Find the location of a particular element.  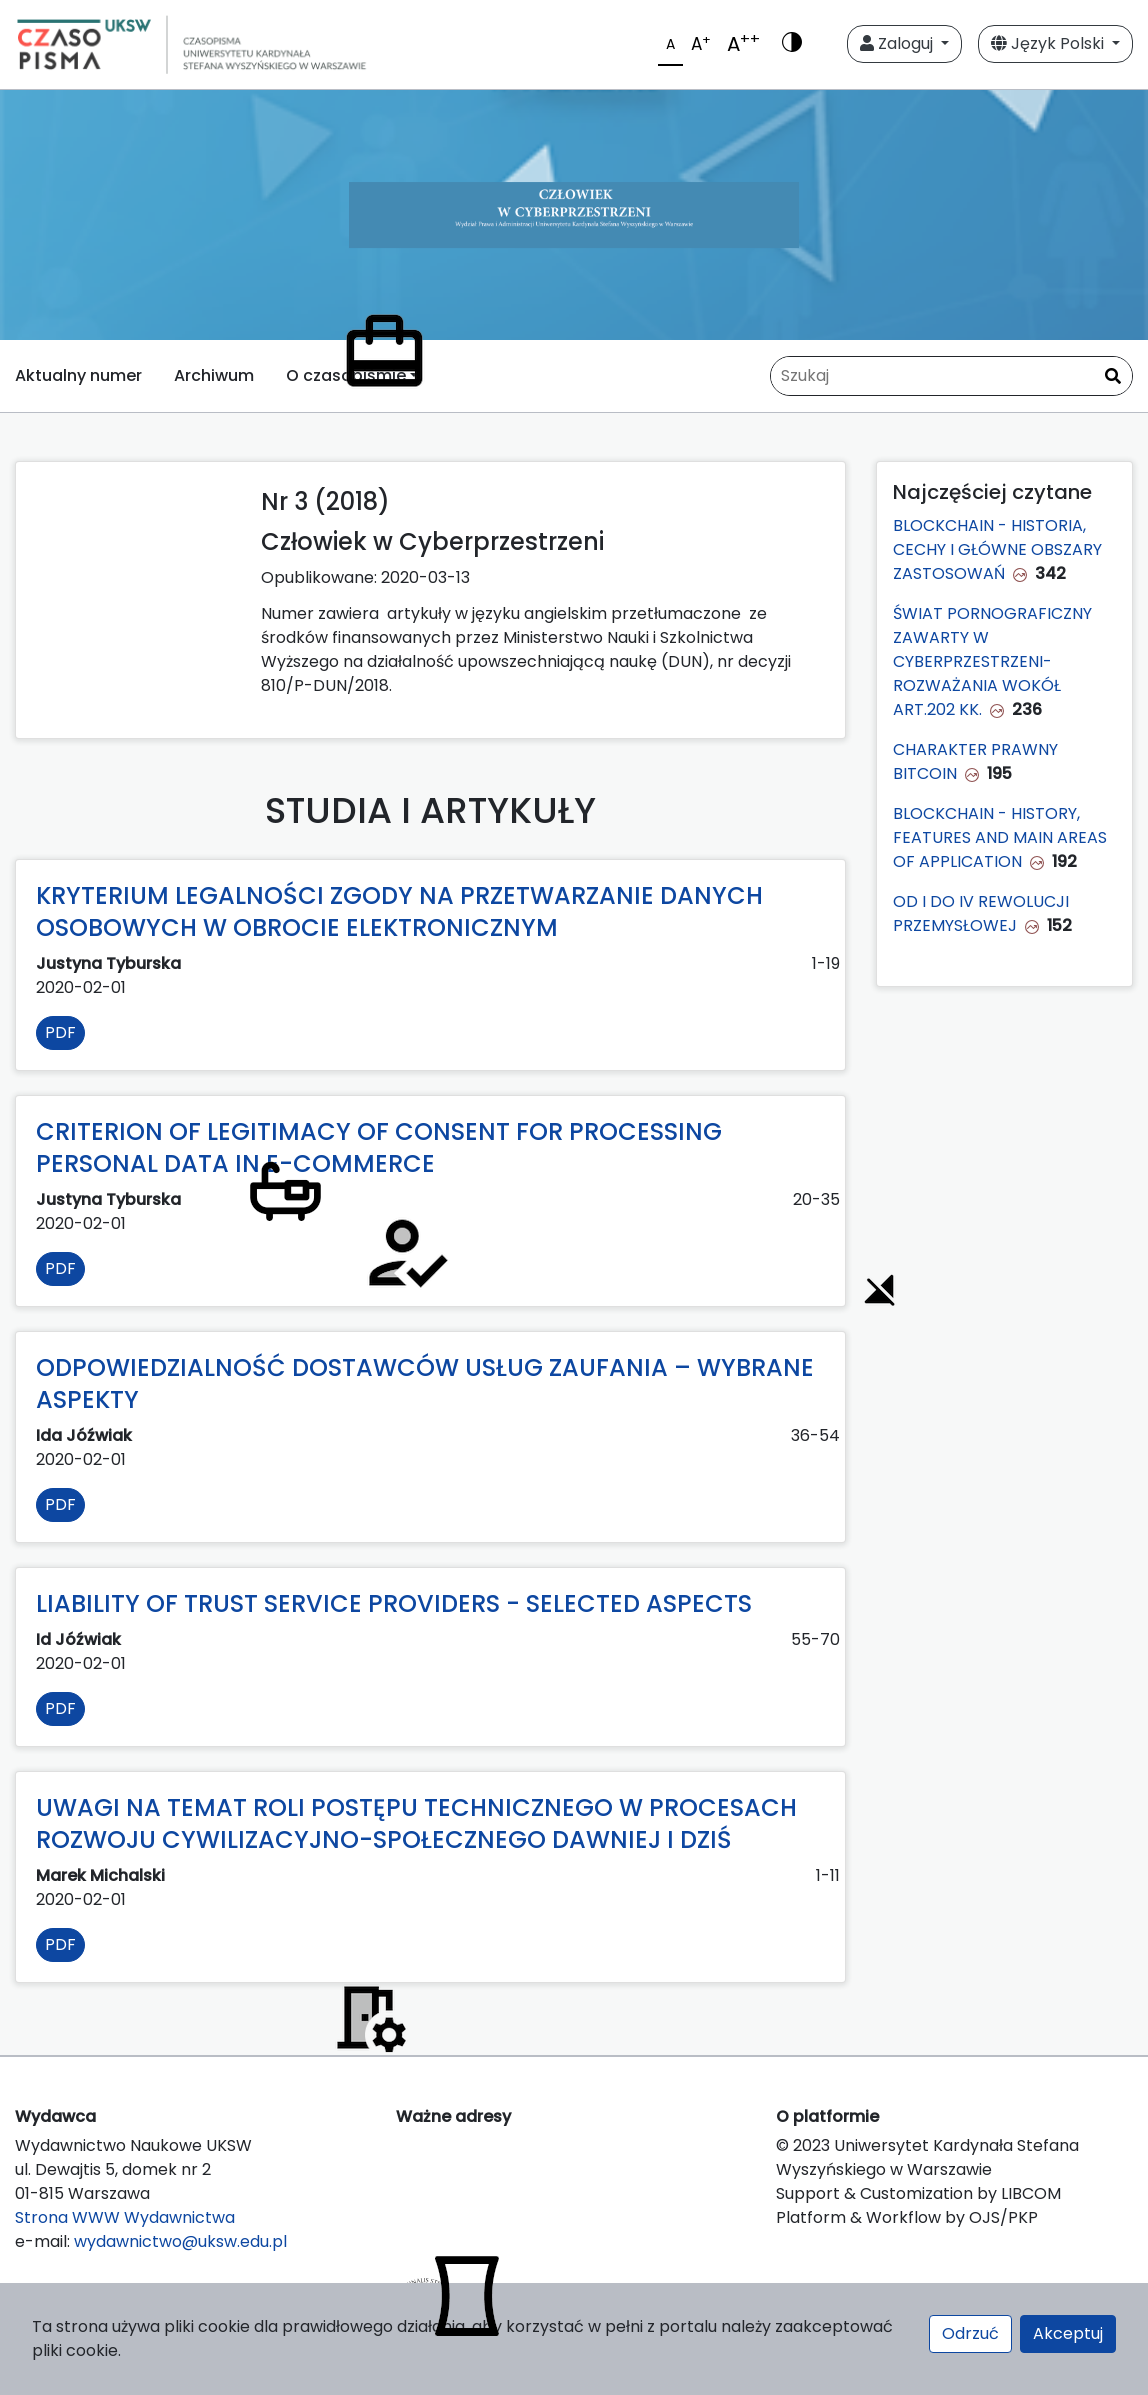

indicates no cellular signal or mobile data unavailable is located at coordinates (879, 1289).